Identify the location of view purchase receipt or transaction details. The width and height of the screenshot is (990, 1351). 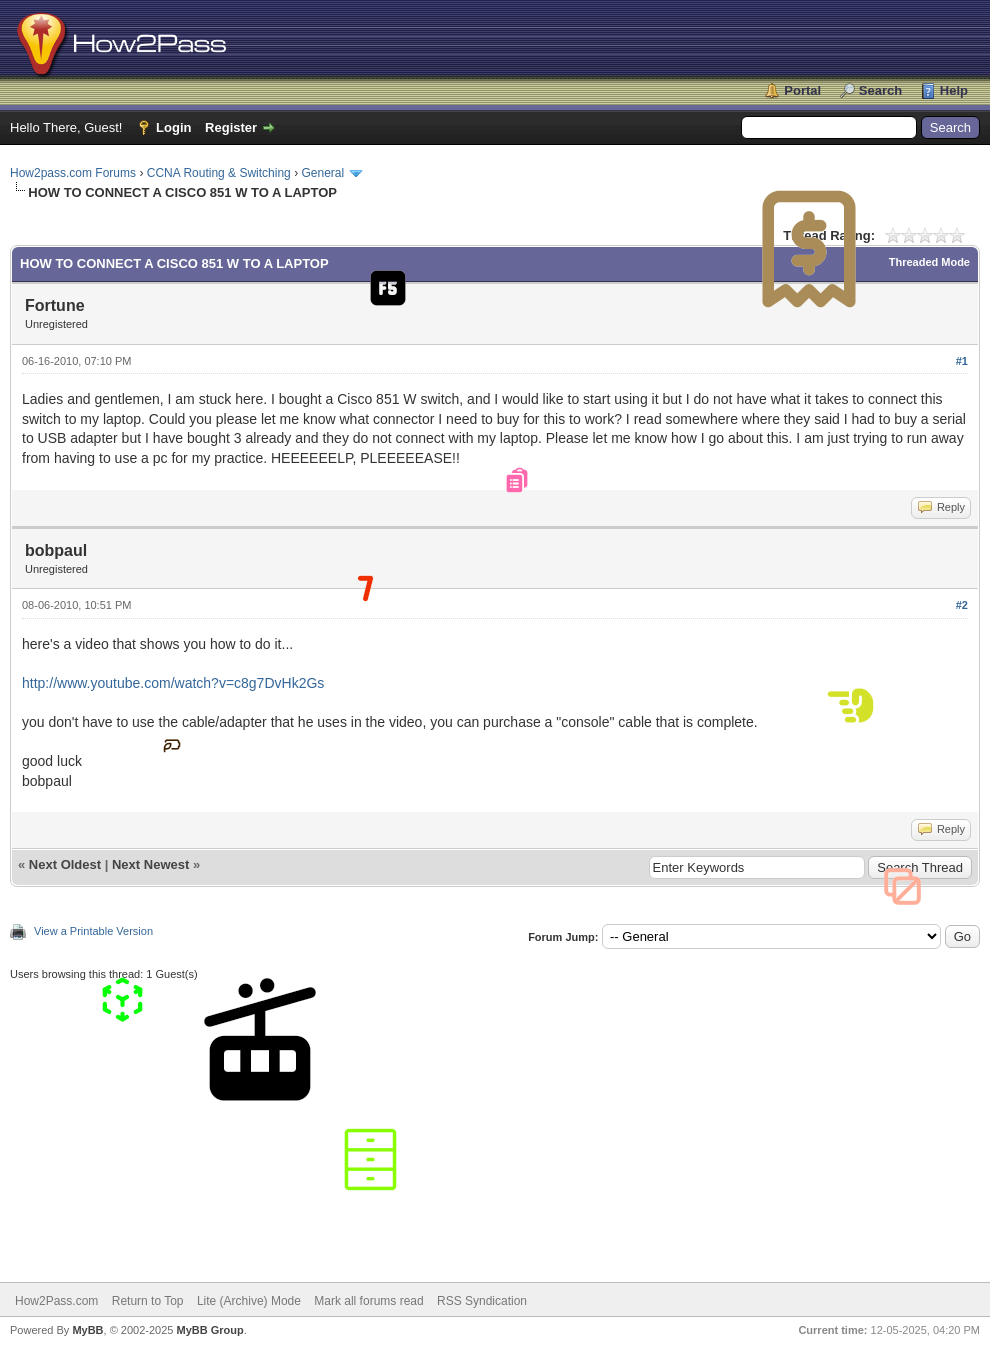
(809, 249).